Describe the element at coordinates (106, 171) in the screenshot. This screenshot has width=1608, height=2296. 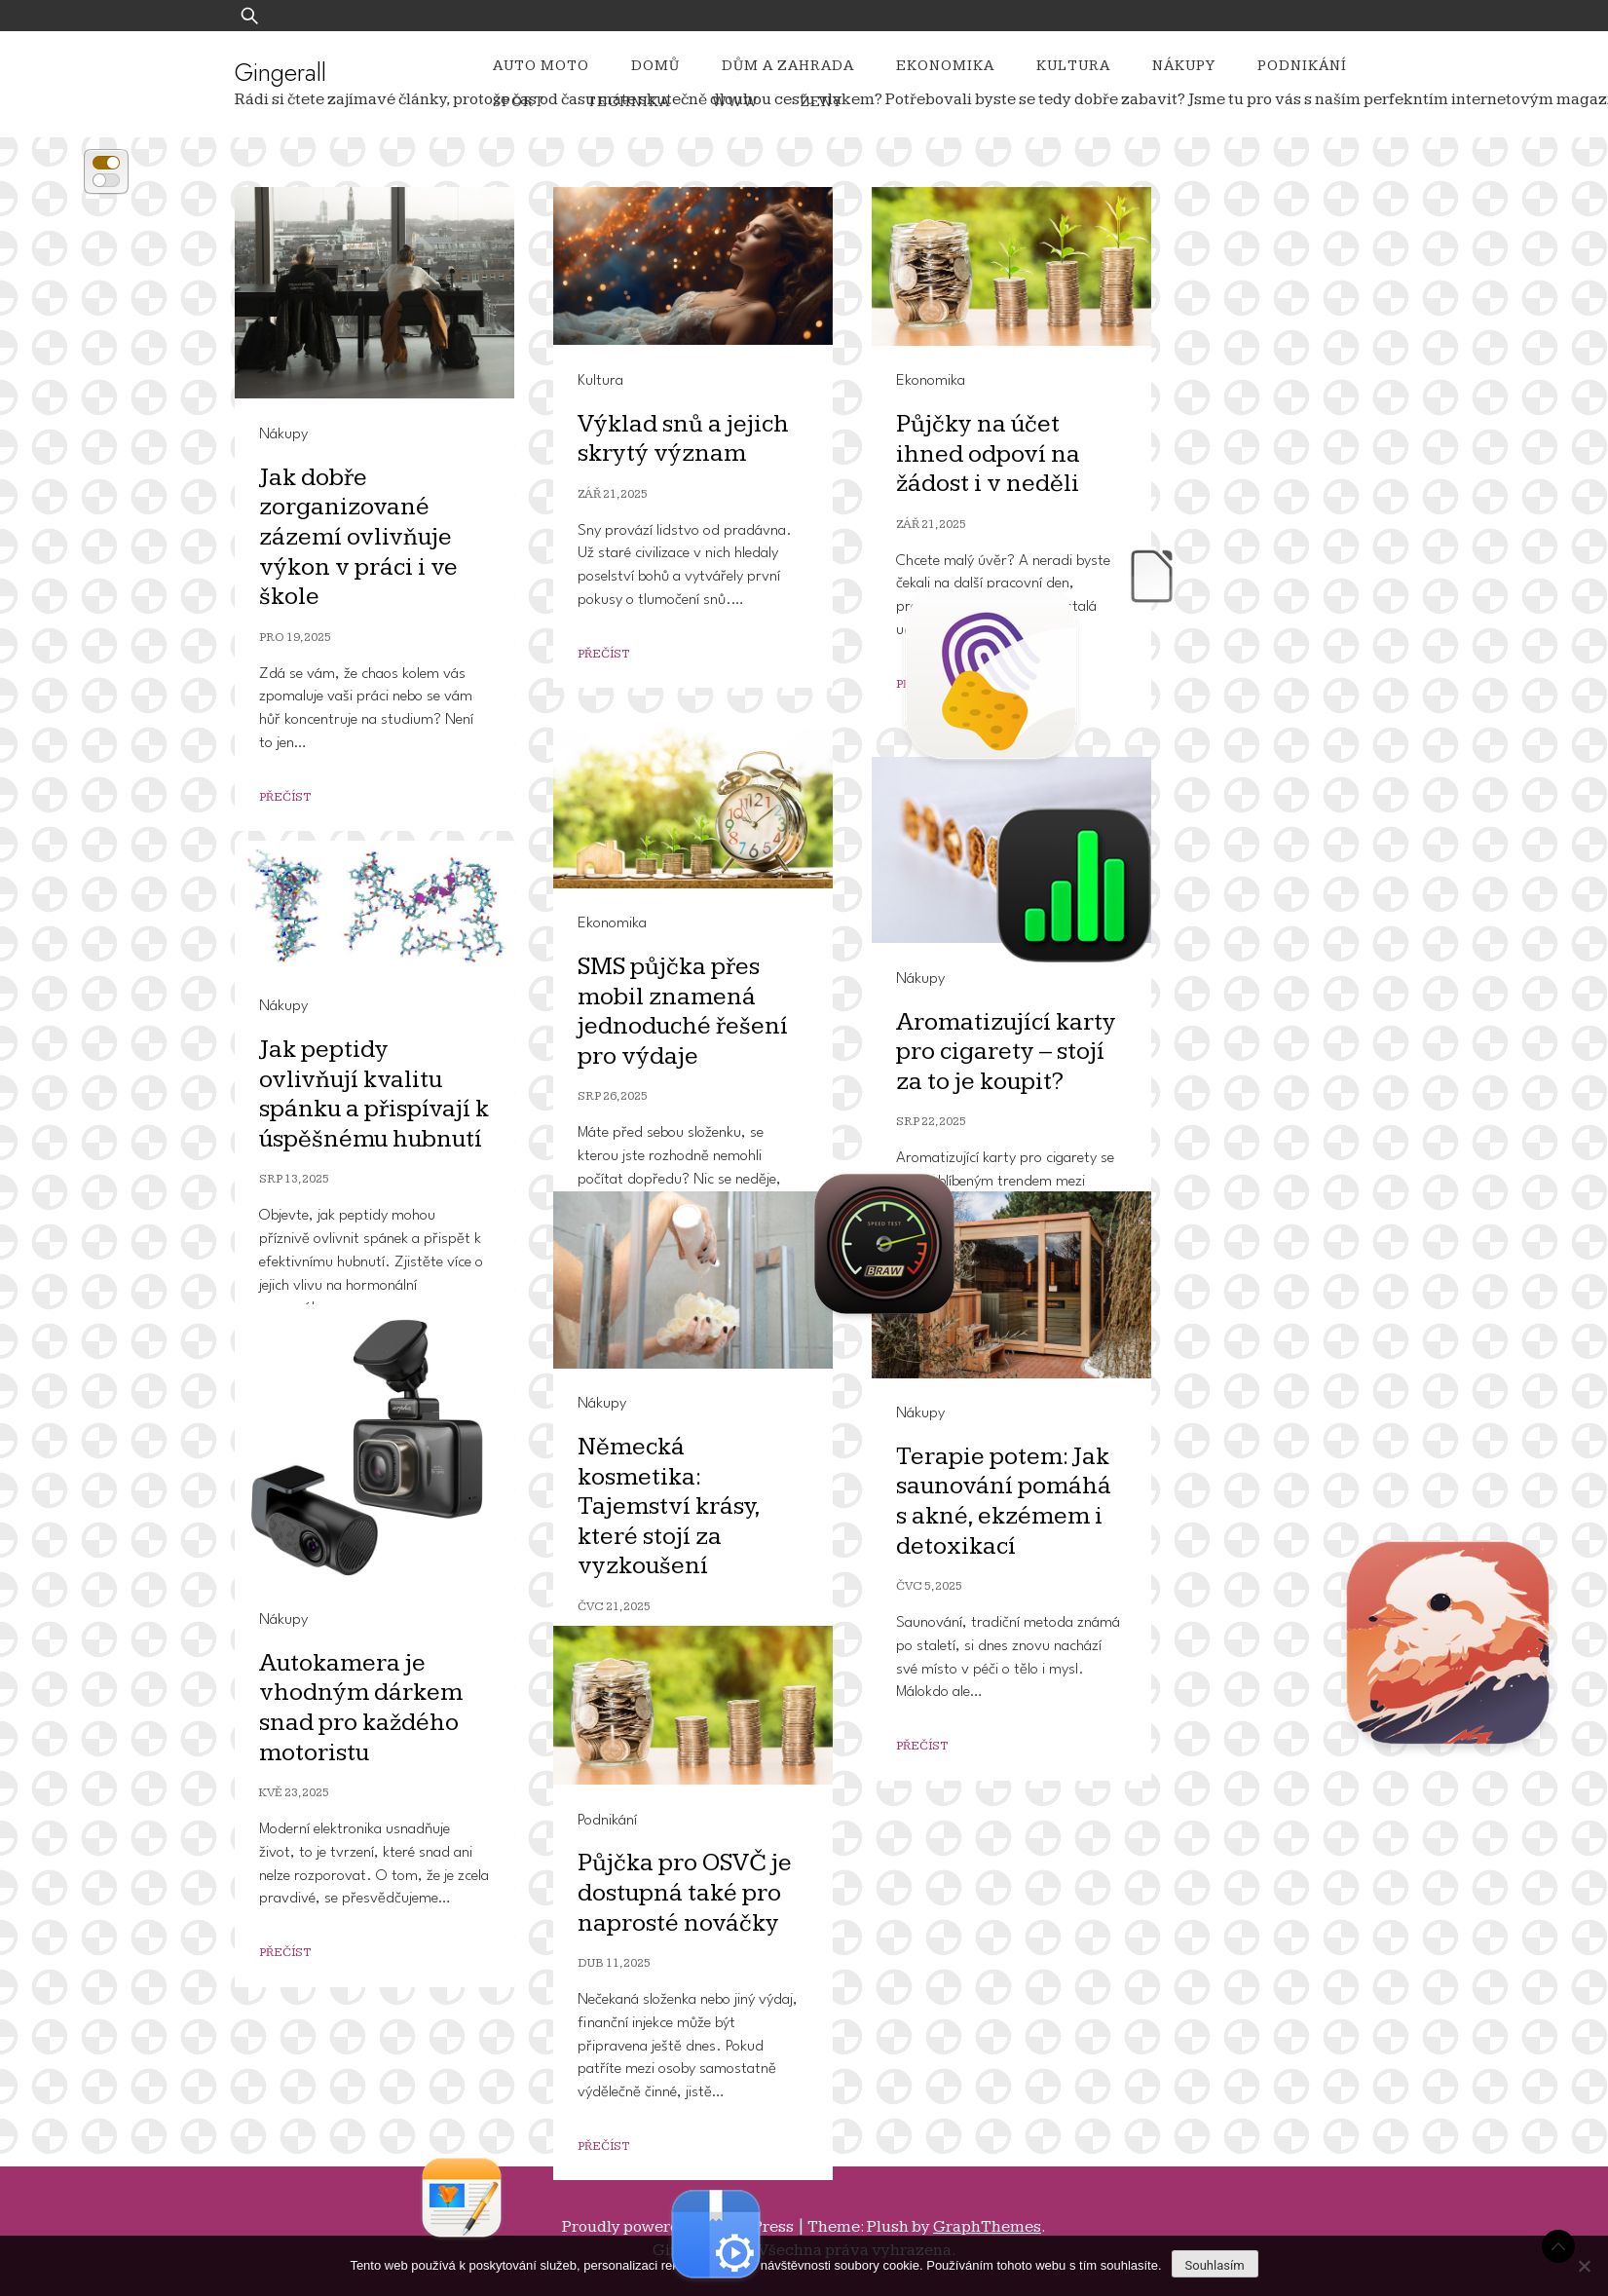
I see `open gnome tweaks to customize desktop settings` at that location.